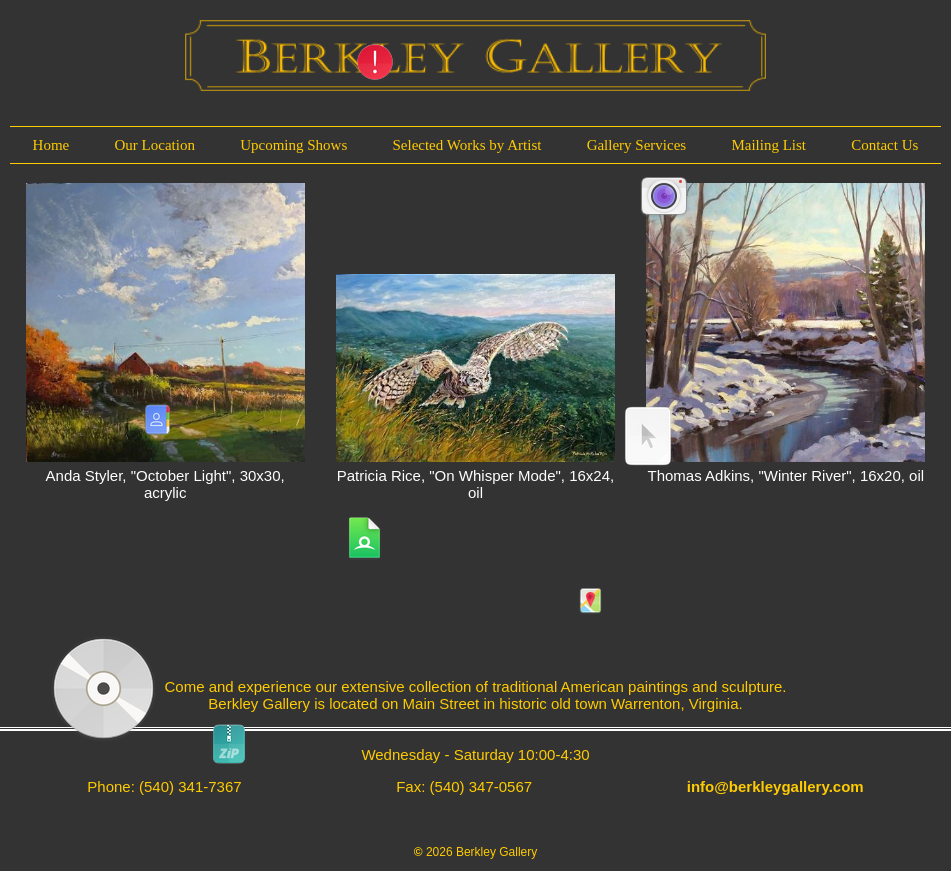 This screenshot has height=871, width=951. What do you see at coordinates (103, 688) in the screenshot?
I see `indicates a rewritable CD drive or disc` at bounding box center [103, 688].